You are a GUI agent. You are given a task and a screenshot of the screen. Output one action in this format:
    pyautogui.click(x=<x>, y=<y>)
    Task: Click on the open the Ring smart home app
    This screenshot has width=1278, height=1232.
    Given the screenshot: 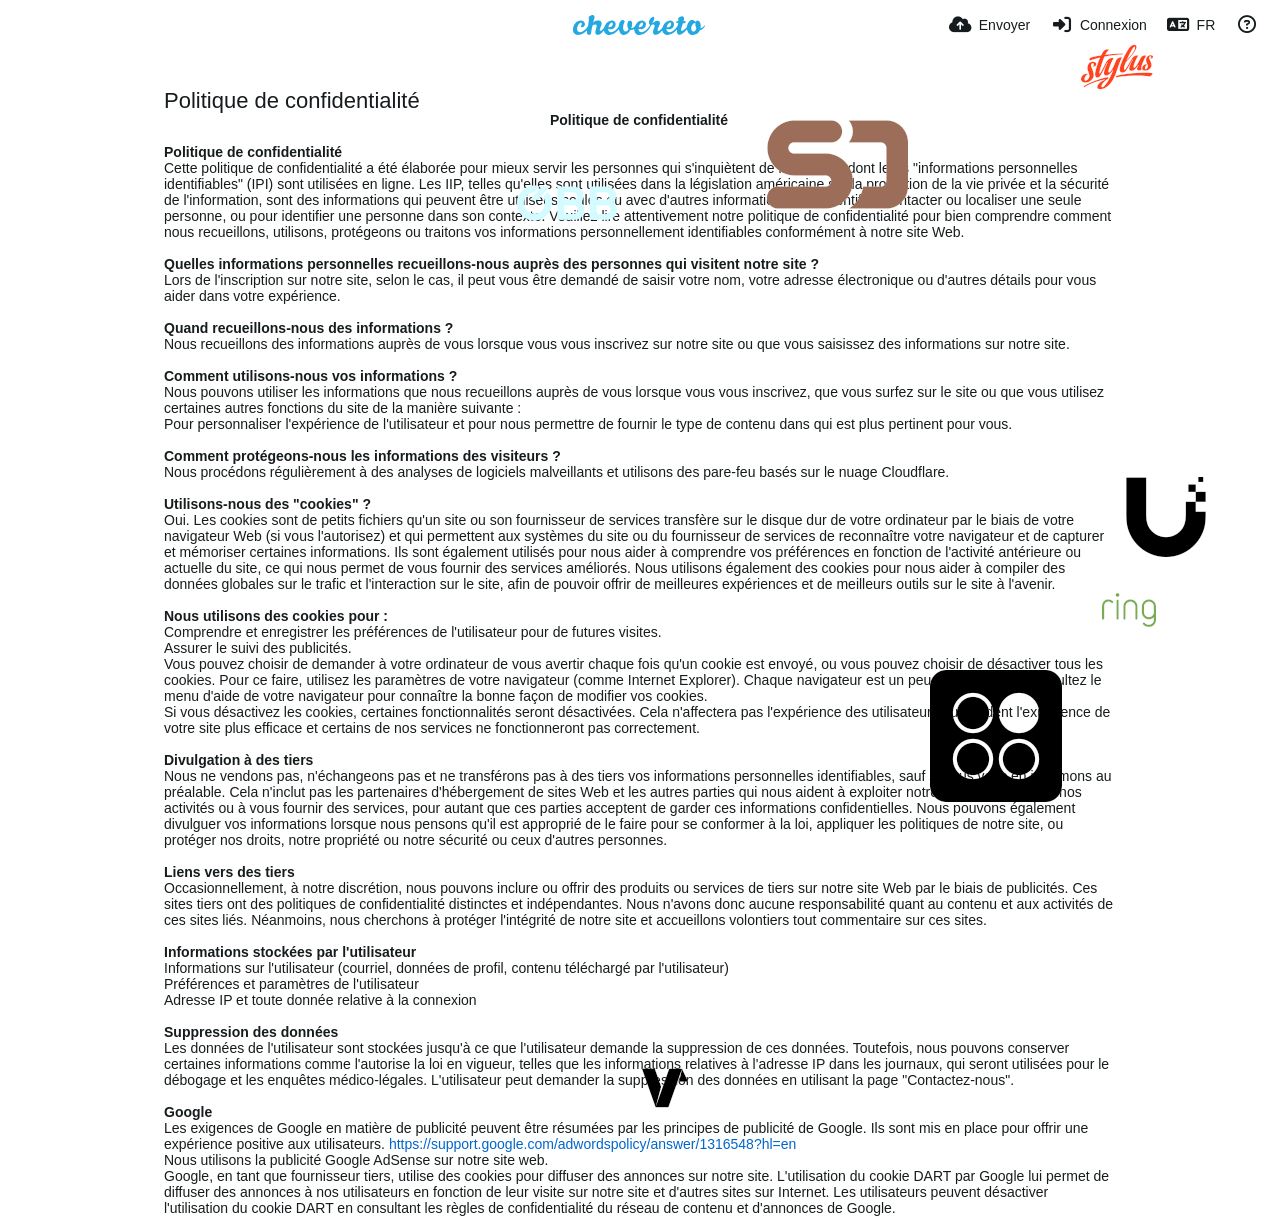 What is the action you would take?
    pyautogui.click(x=1129, y=610)
    